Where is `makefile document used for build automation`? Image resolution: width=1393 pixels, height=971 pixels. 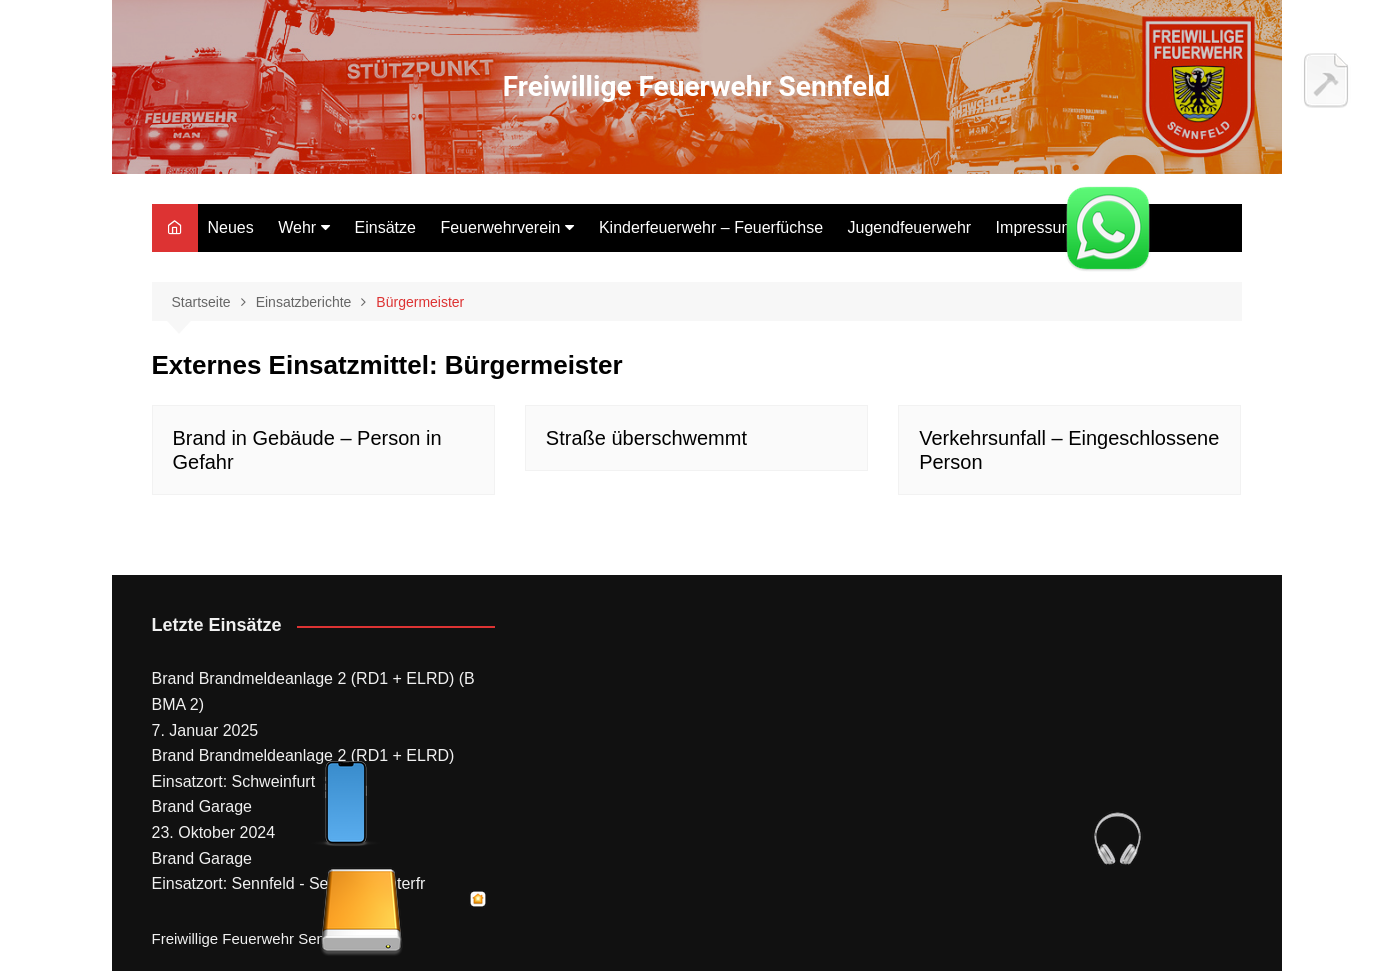 makefile document used for build automation is located at coordinates (1326, 80).